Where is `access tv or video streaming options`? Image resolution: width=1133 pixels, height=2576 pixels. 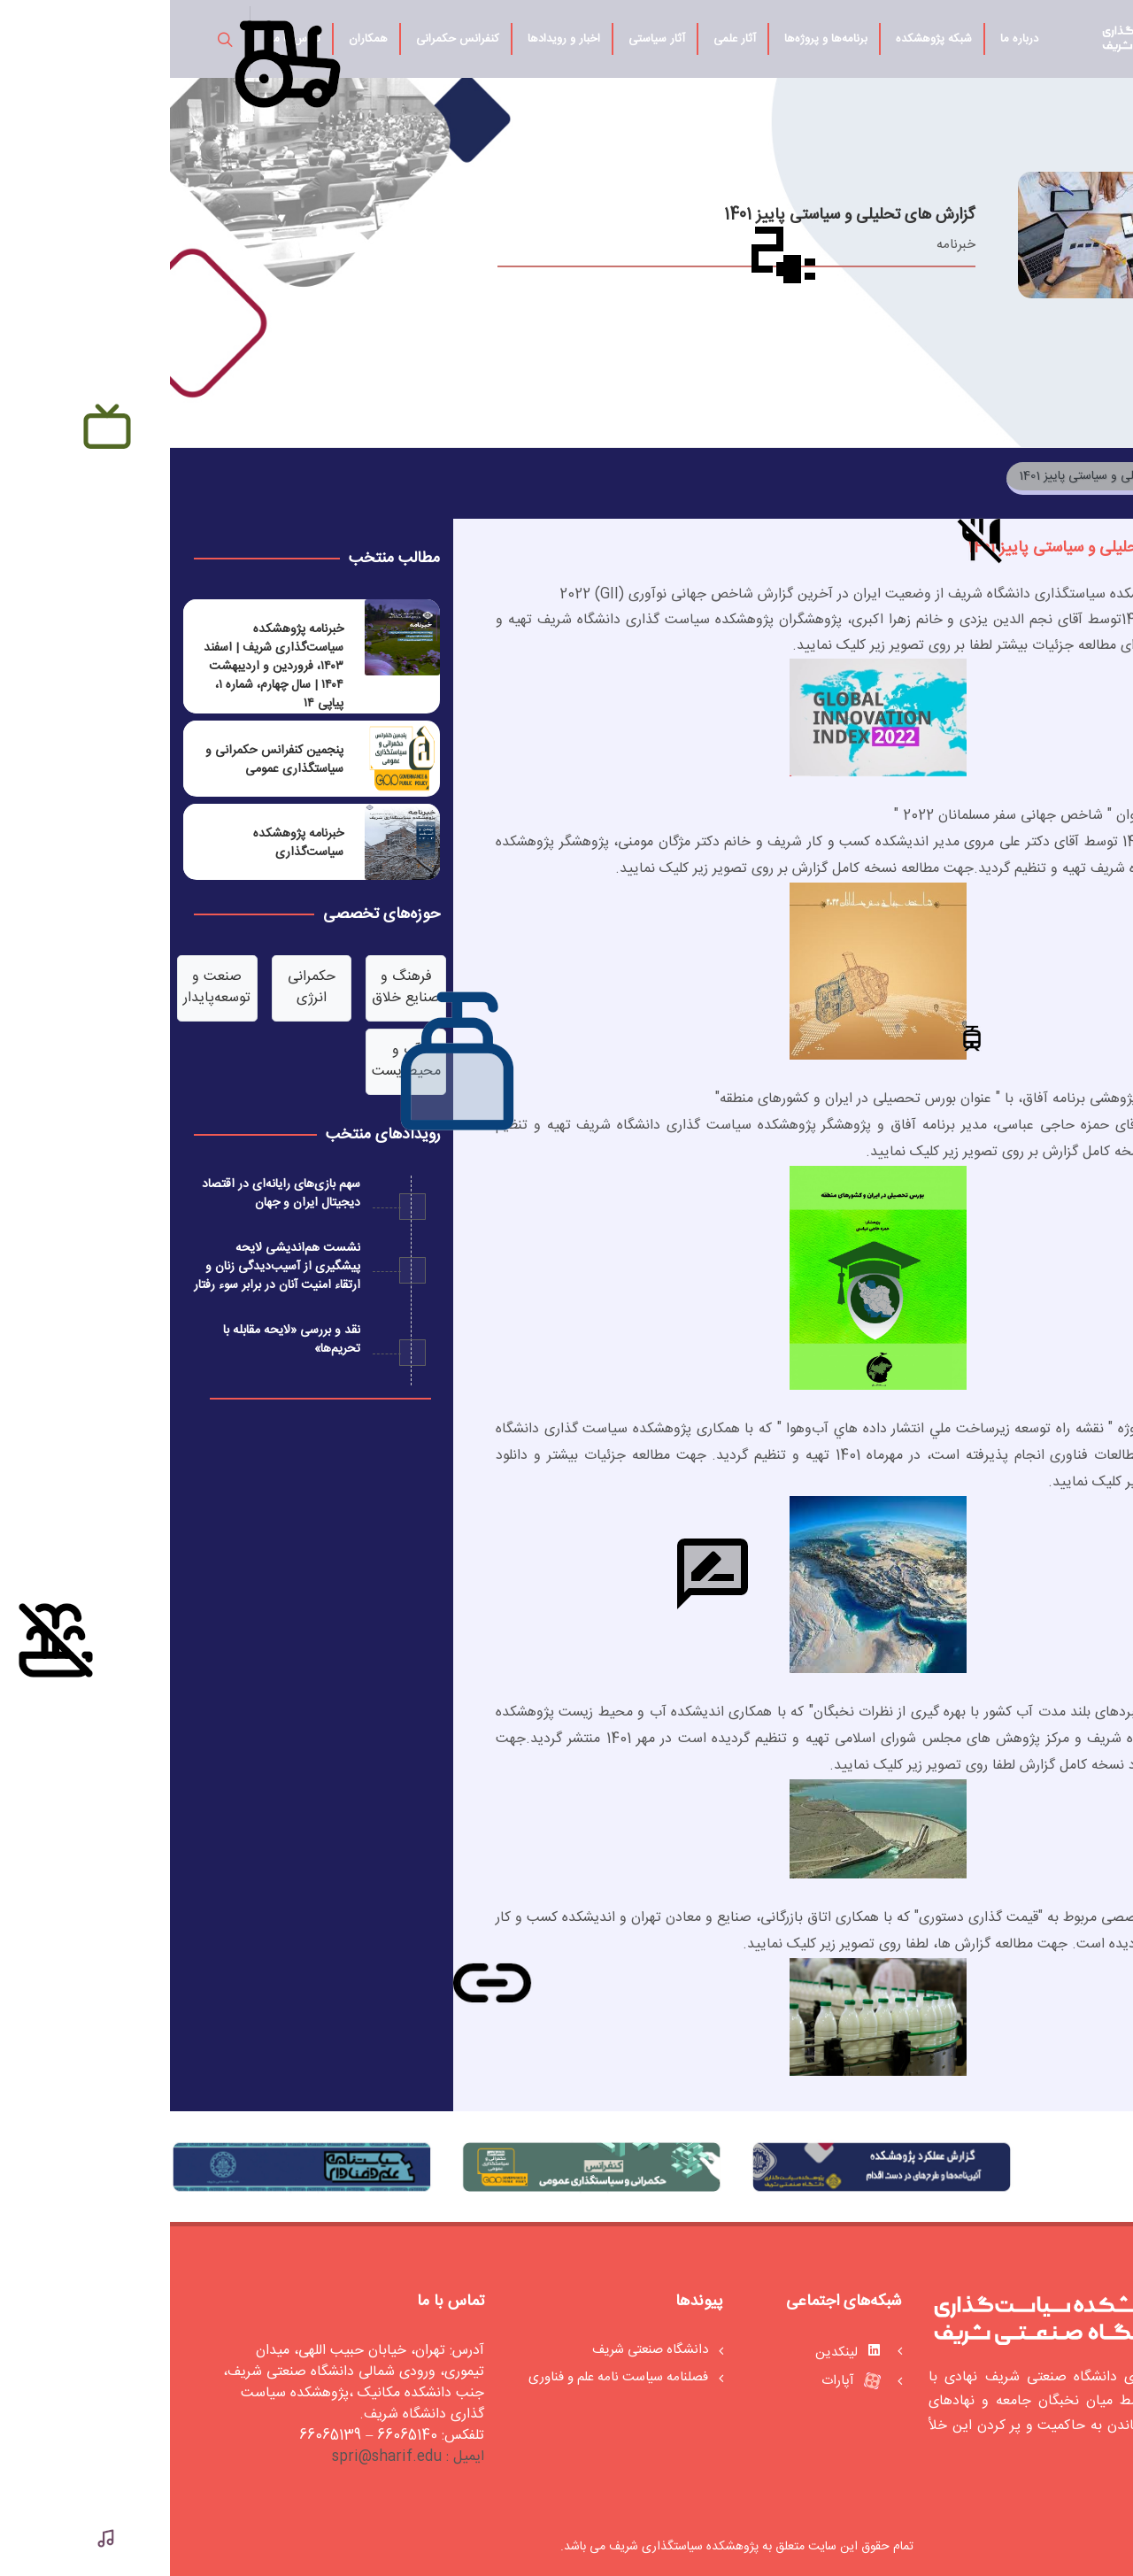
access tv or video streaming options is located at coordinates (107, 428).